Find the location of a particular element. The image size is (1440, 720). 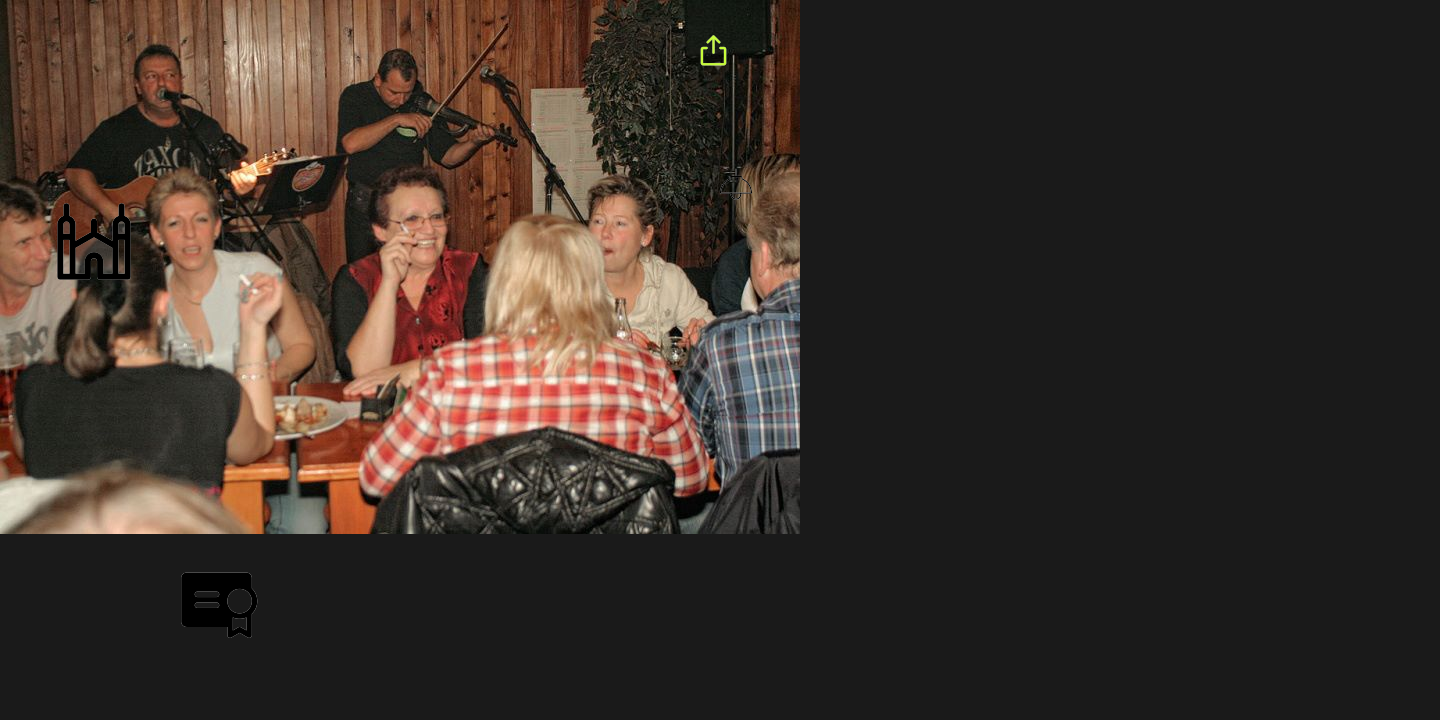

view certificate or credential details is located at coordinates (216, 602).